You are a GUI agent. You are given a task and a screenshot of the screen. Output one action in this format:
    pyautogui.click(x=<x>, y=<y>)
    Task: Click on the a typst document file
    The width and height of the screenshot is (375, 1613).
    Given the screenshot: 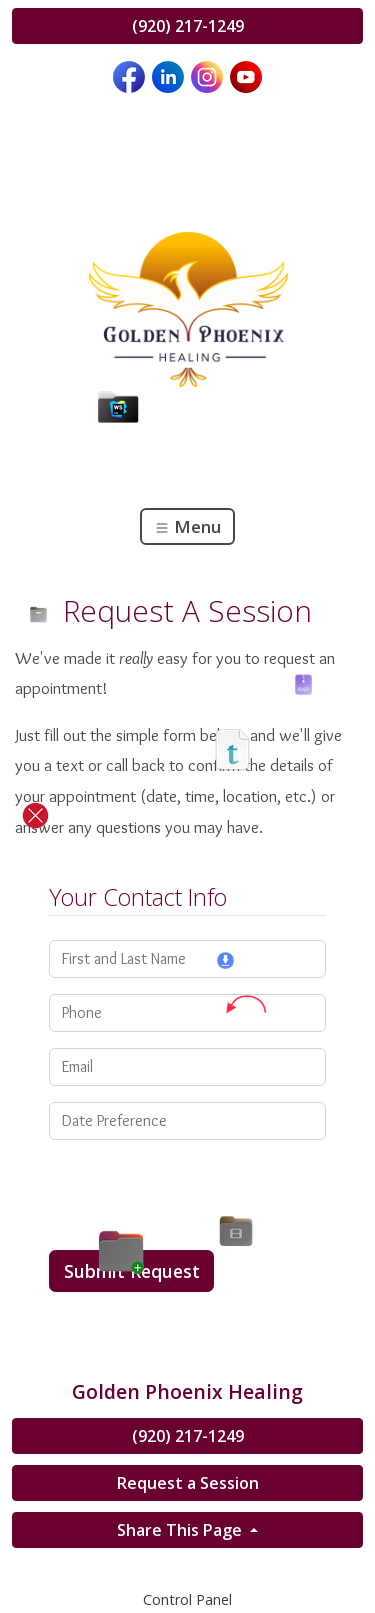 What is the action you would take?
    pyautogui.click(x=232, y=749)
    